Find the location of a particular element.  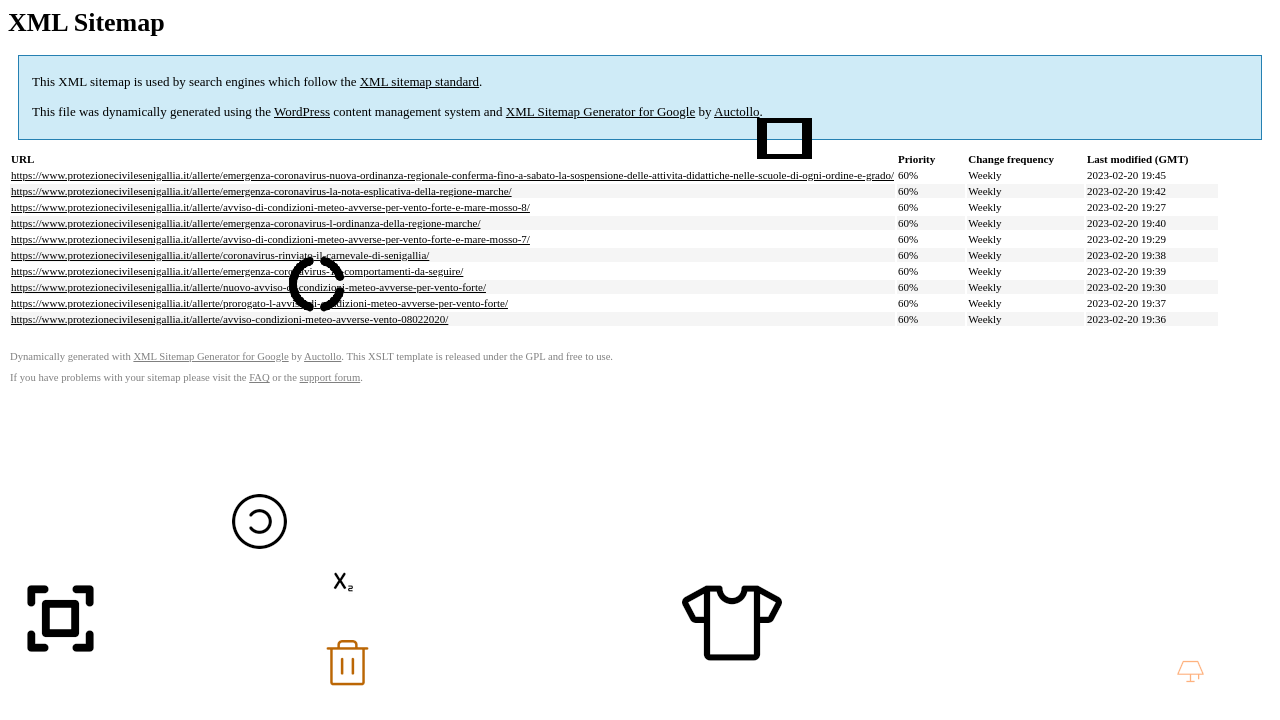

loading or processing in progress is located at coordinates (317, 284).